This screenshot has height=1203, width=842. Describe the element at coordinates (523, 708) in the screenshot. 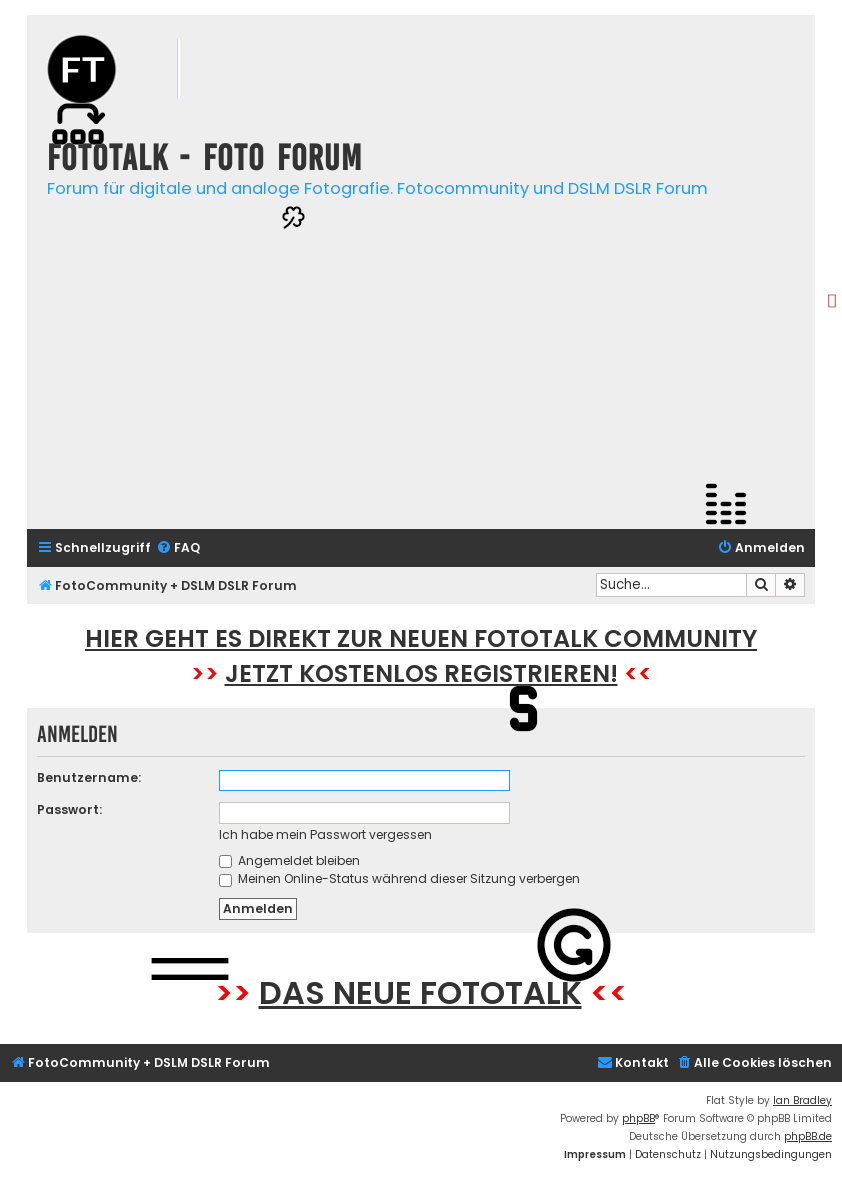

I see `indicates small size option` at that location.